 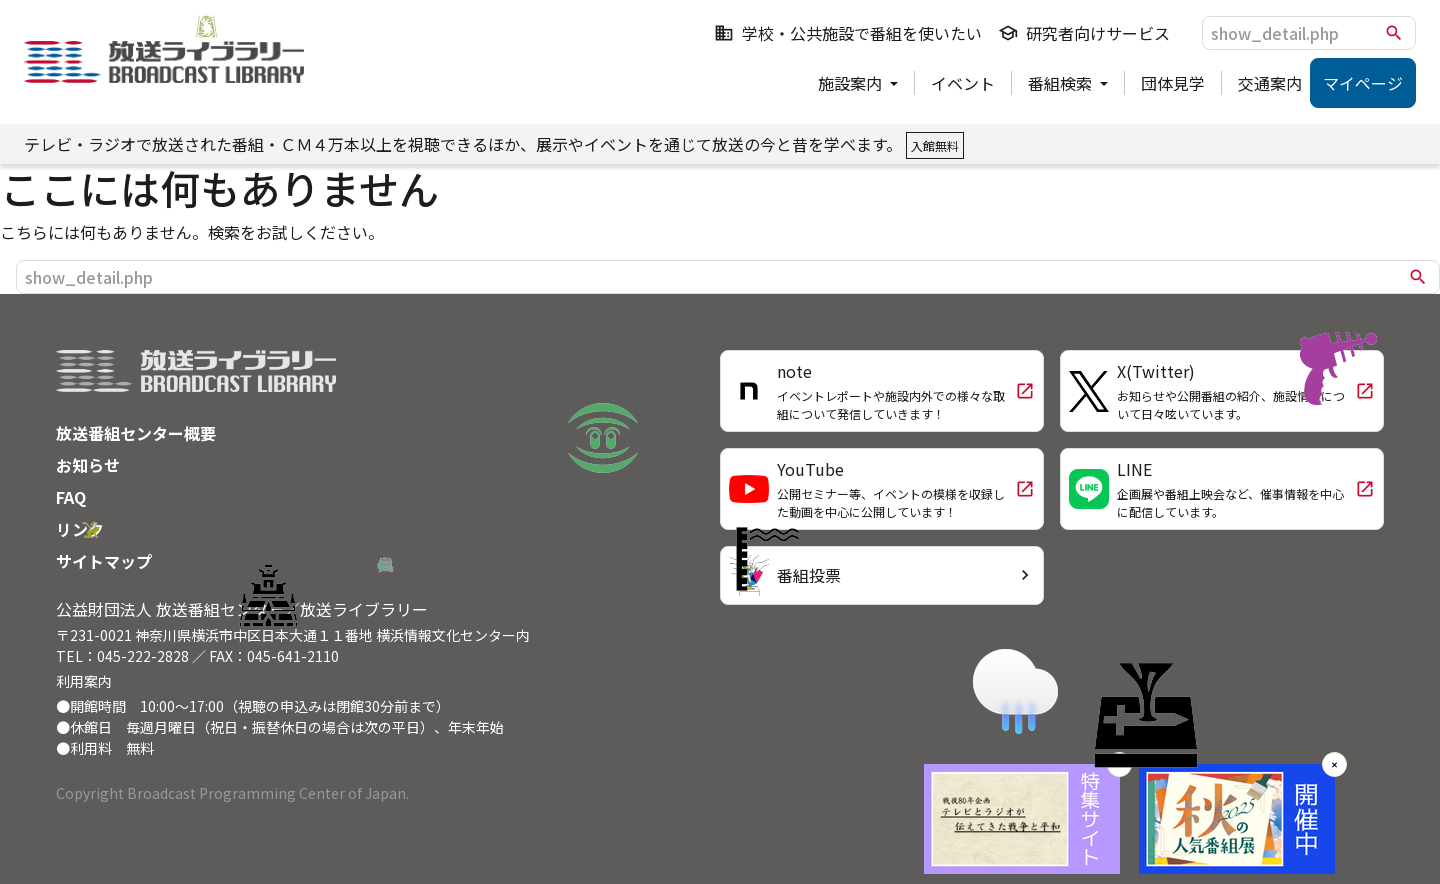 I want to click on craft or forge a new sword, so click(x=1146, y=716).